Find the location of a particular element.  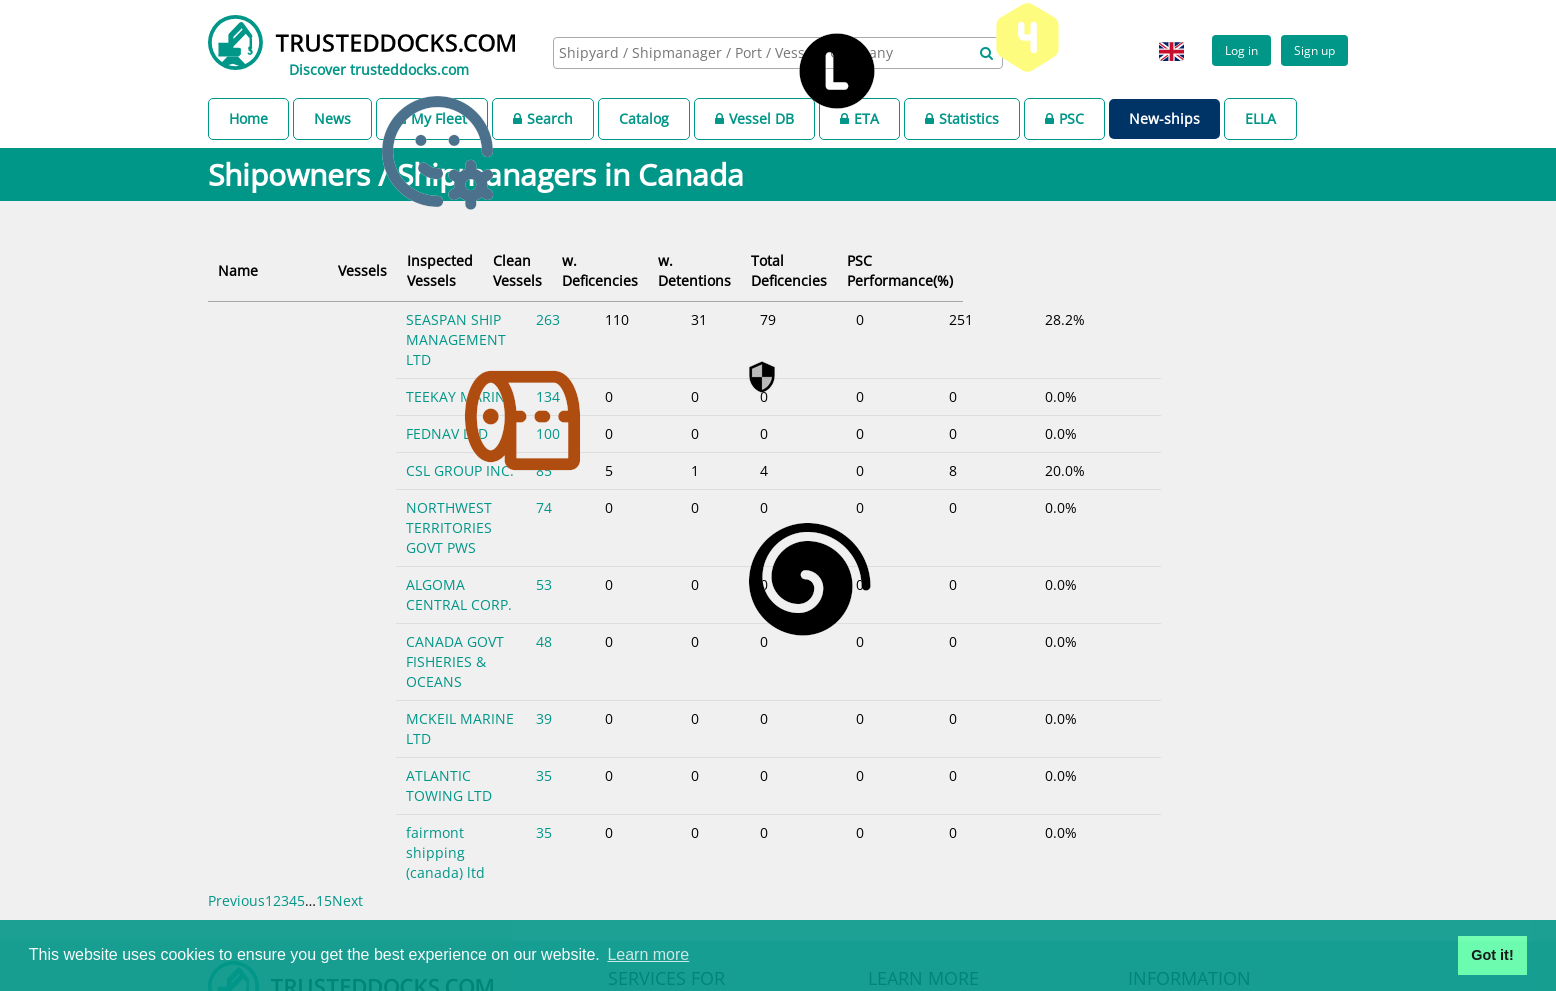

indicates restroom or bathroom location is located at coordinates (522, 420).